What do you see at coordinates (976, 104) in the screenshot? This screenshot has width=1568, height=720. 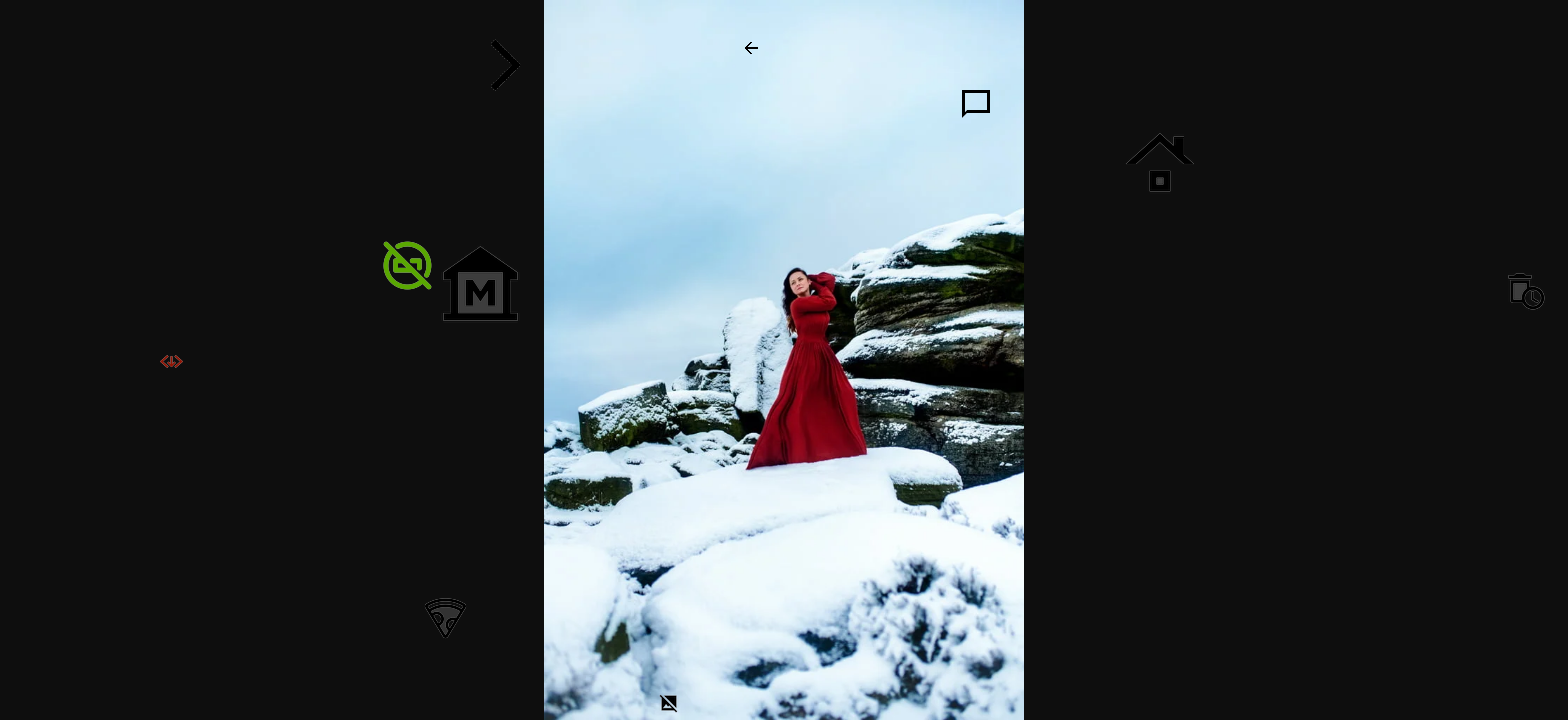 I see `open chat or messaging` at bounding box center [976, 104].